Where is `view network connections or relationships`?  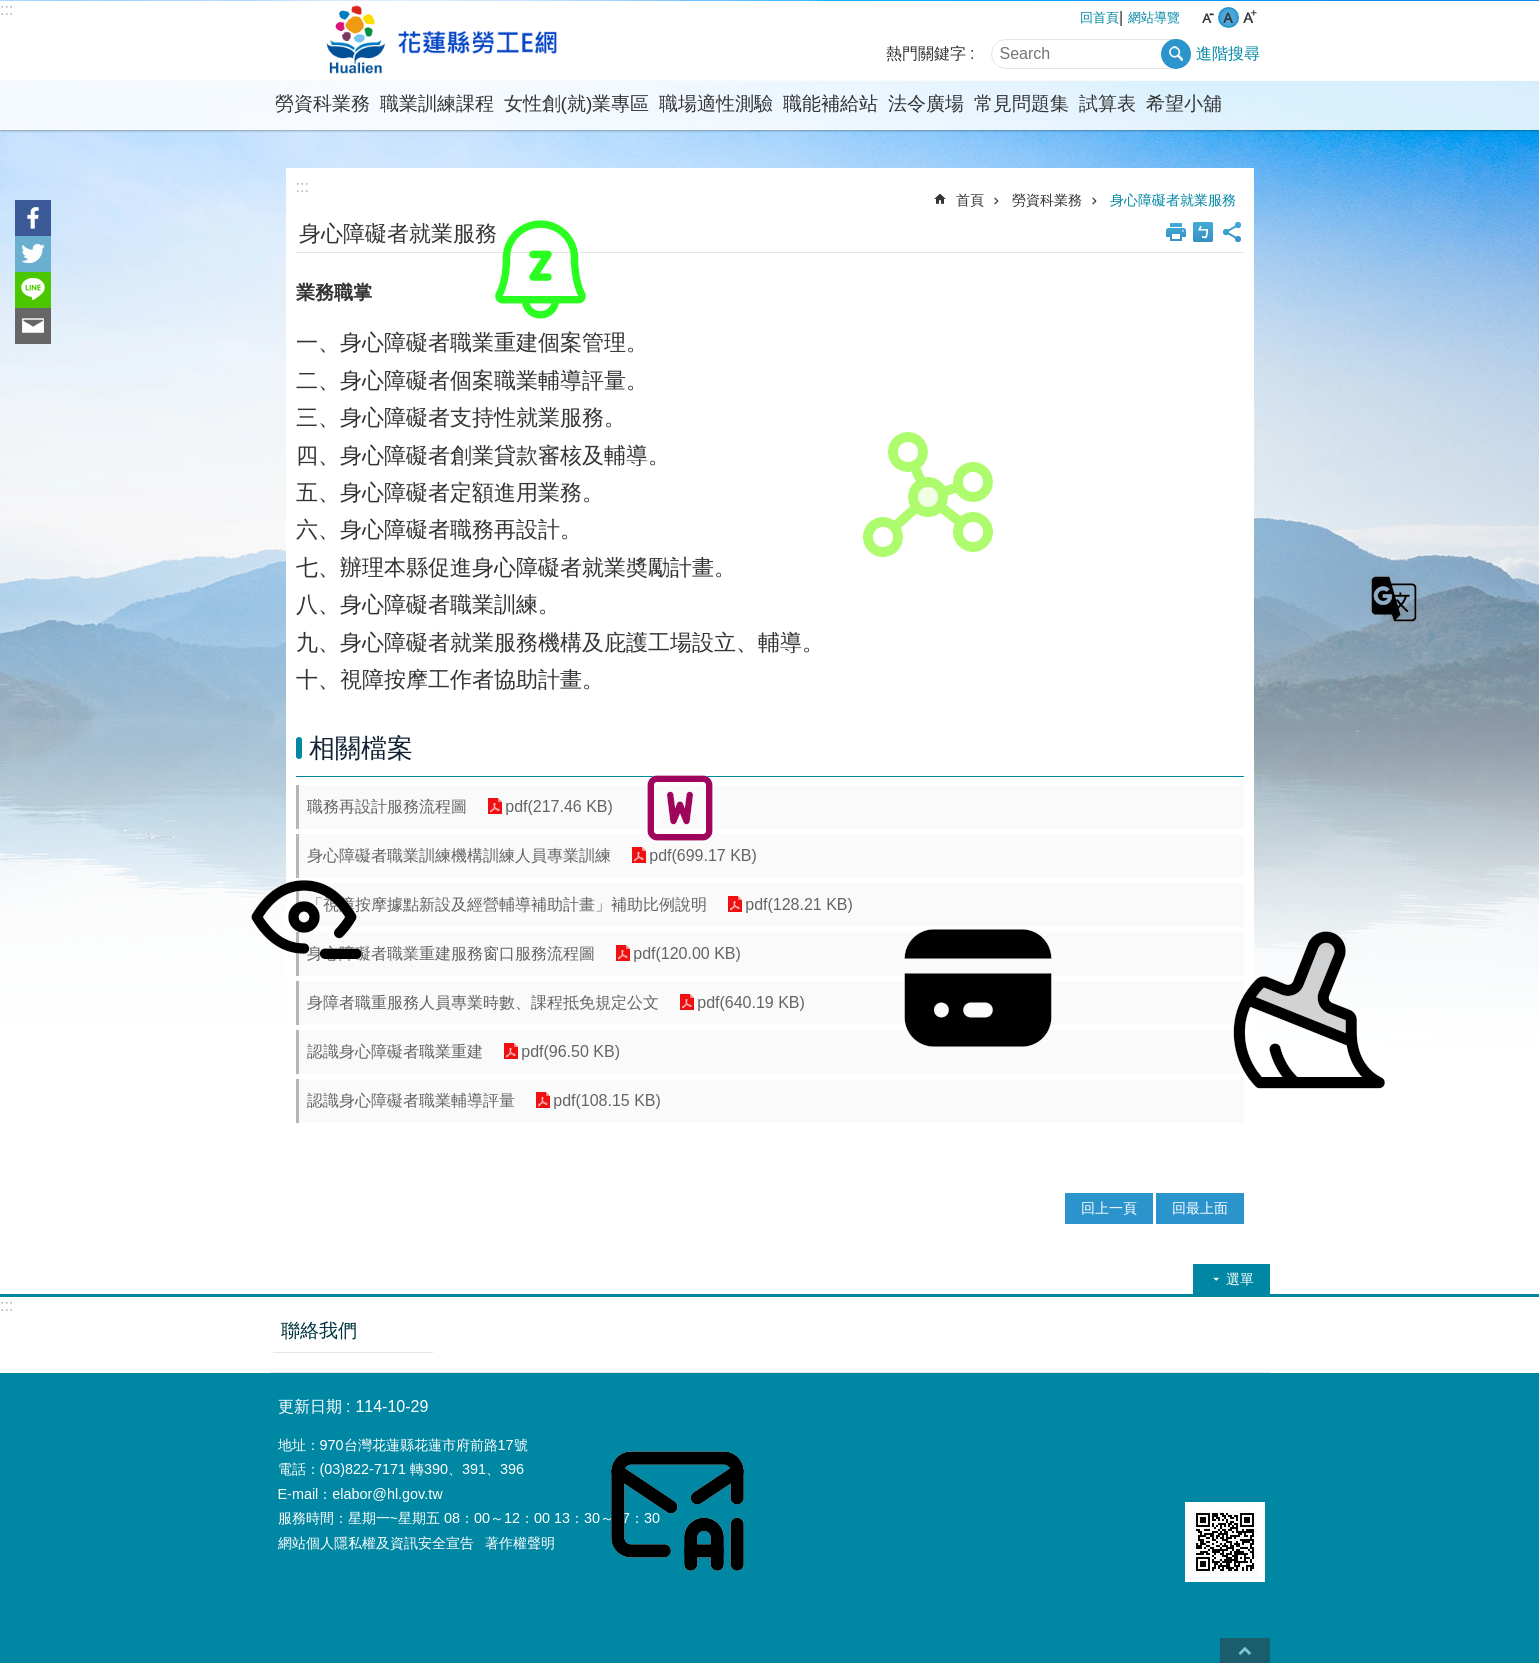
view network connections or relationships is located at coordinates (928, 497).